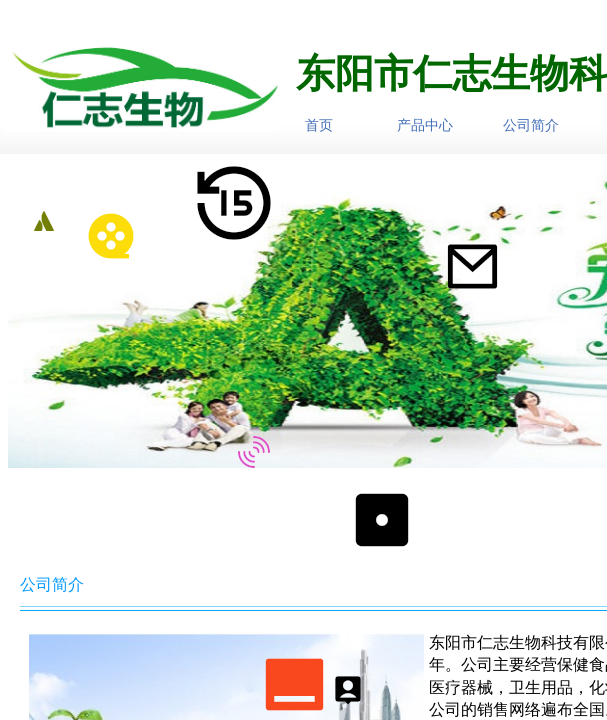  What do you see at coordinates (111, 236) in the screenshot?
I see `browse movies or video content` at bounding box center [111, 236].